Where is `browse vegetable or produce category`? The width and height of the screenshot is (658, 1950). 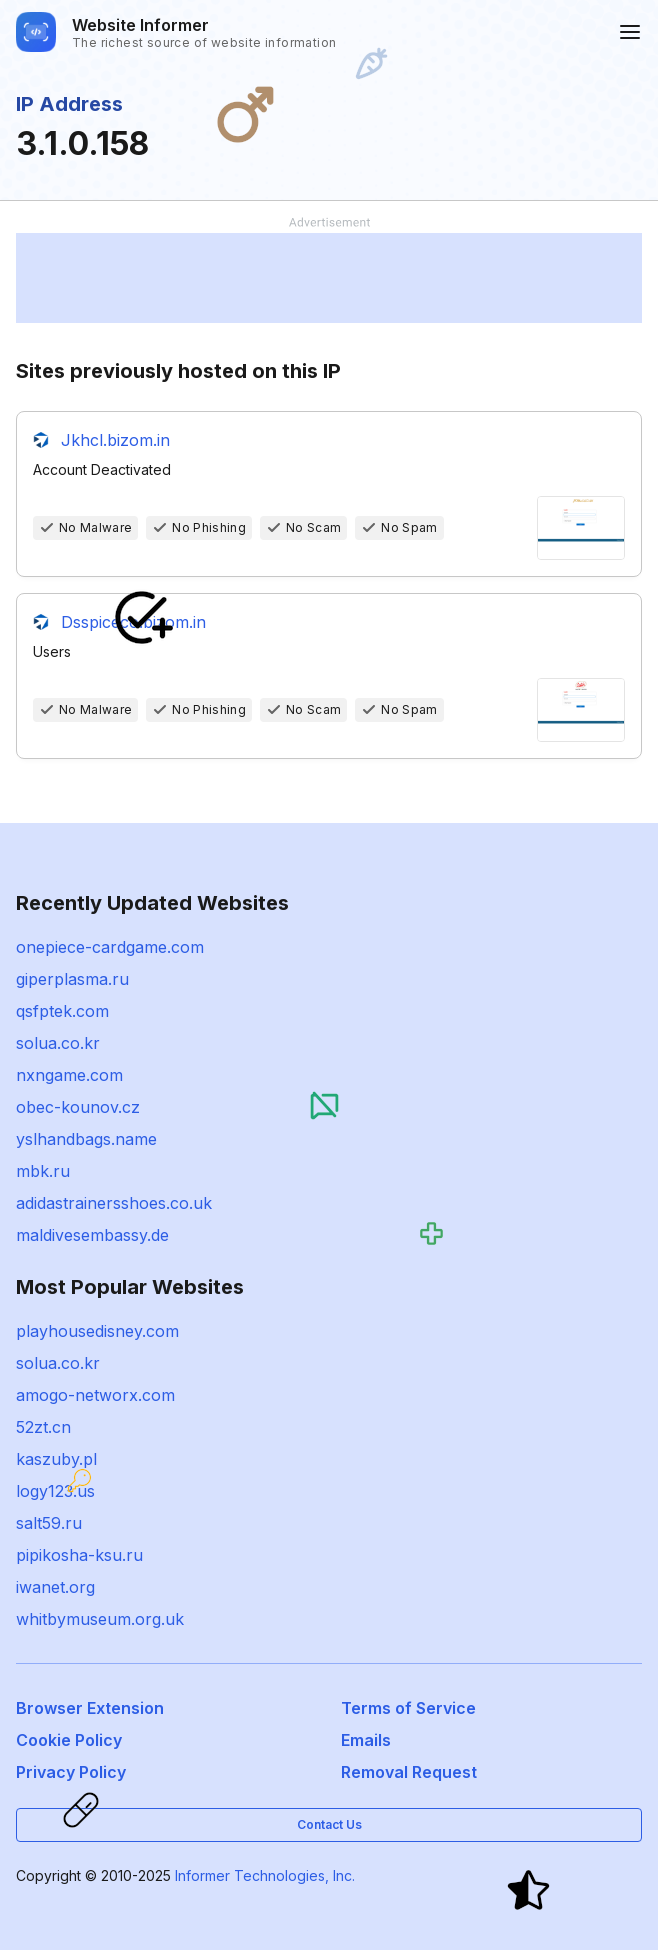
browse vegetable or produce category is located at coordinates (371, 64).